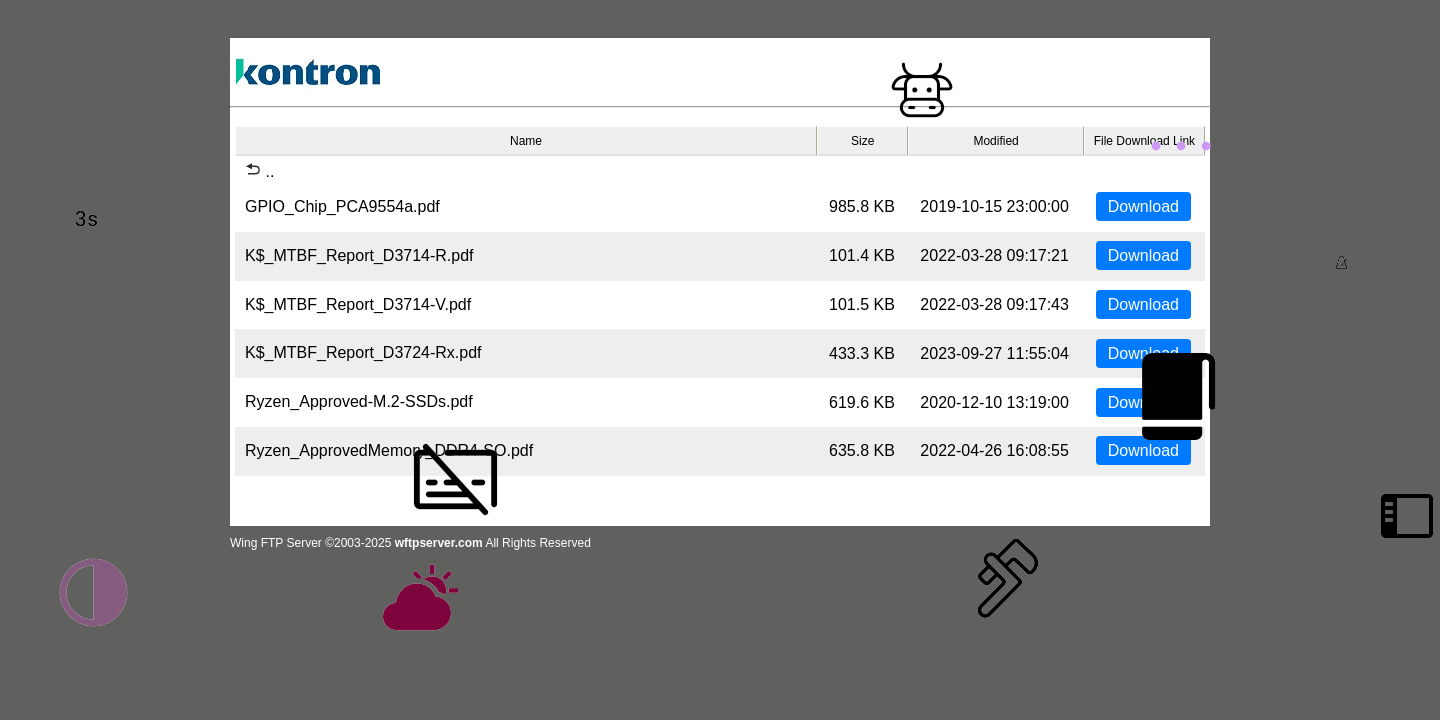 The image size is (1440, 720). Describe the element at coordinates (1175, 396) in the screenshot. I see `towel or linen amenity indicator` at that location.